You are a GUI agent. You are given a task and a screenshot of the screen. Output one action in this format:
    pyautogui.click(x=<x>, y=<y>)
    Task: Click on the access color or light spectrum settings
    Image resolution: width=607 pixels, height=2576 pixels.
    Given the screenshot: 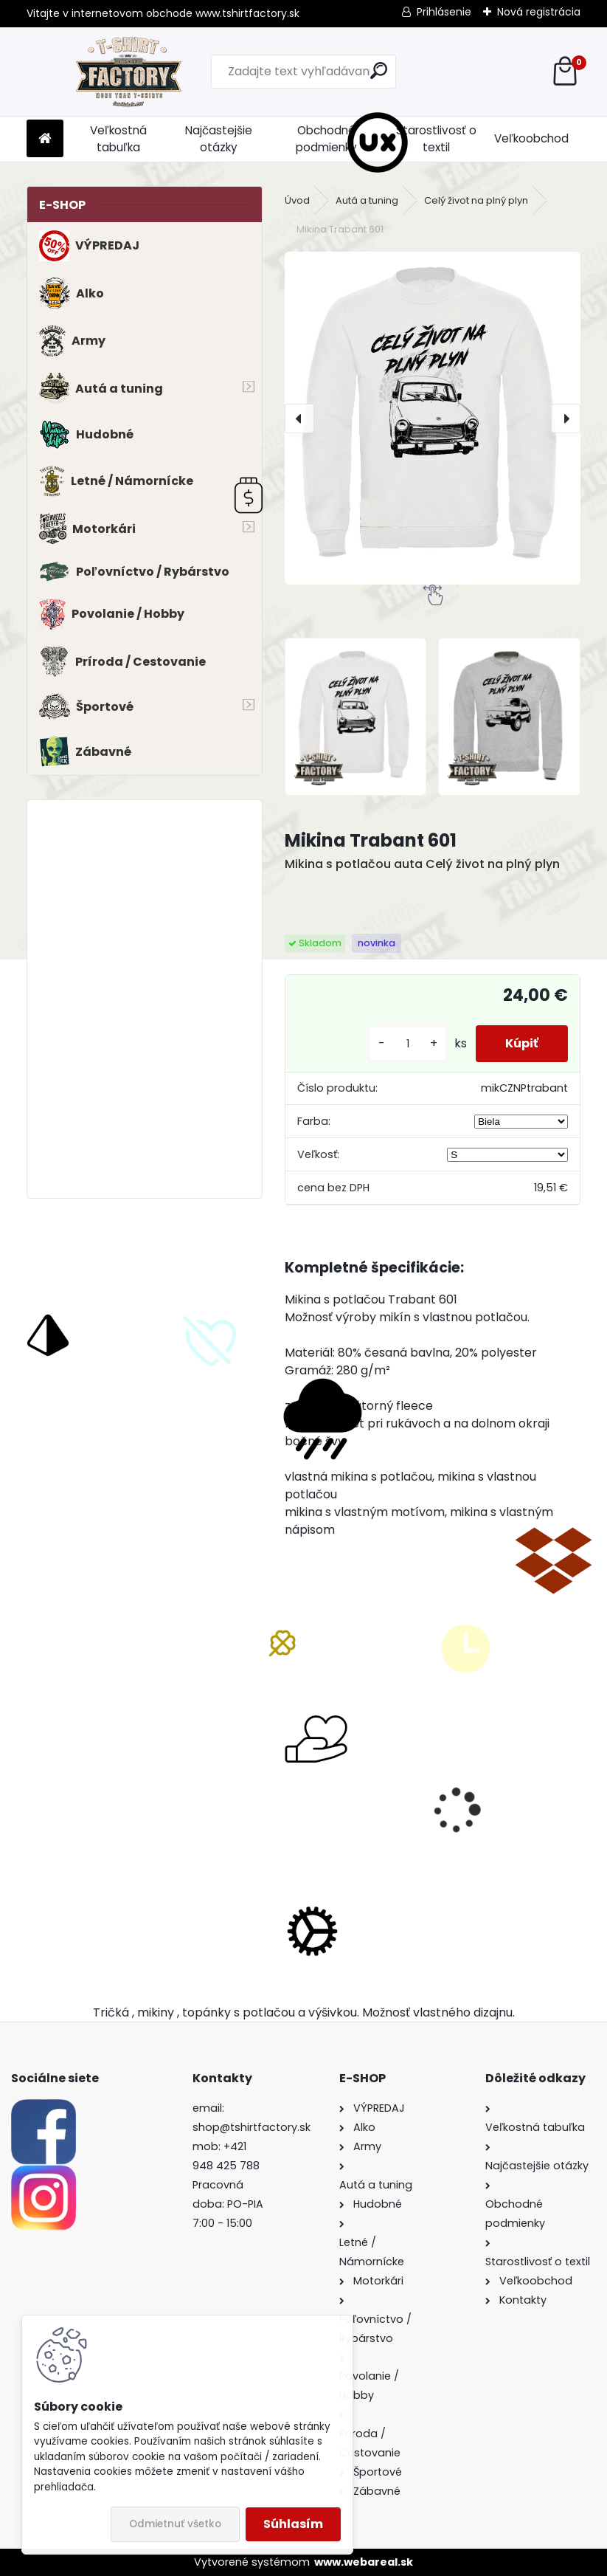 What is the action you would take?
    pyautogui.click(x=48, y=1335)
    